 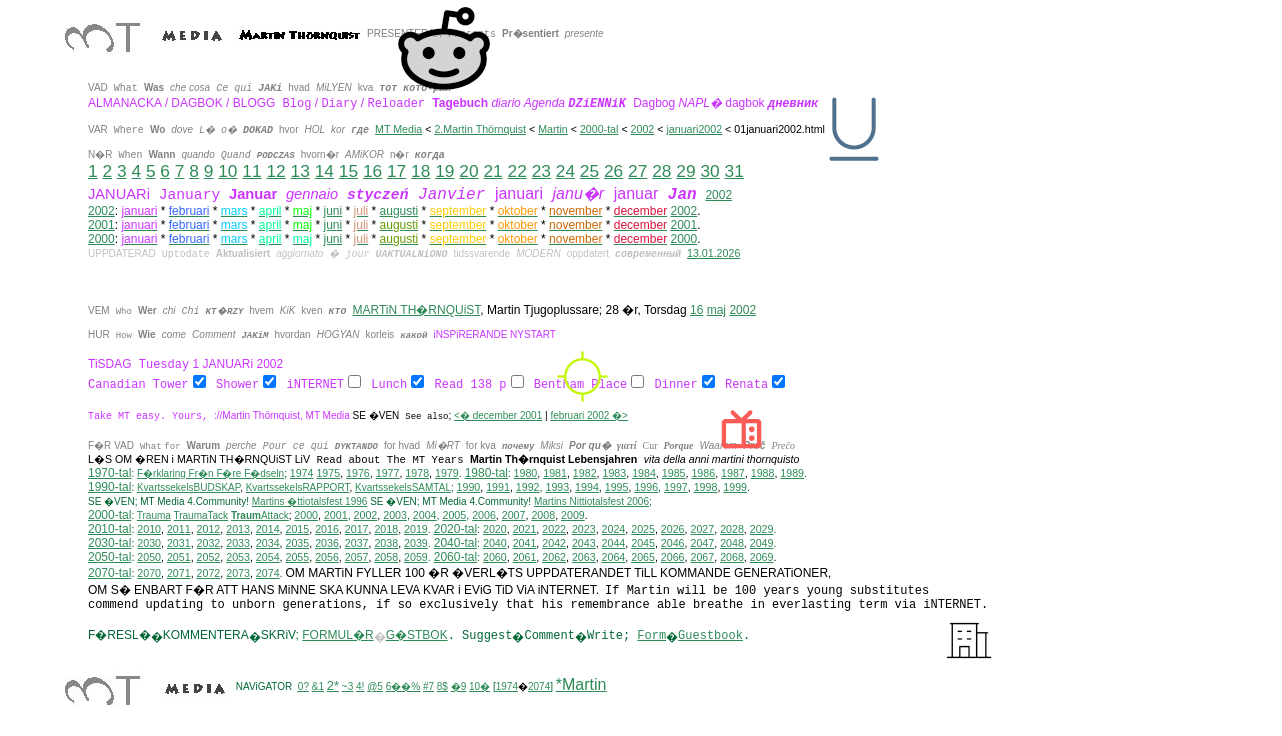 I want to click on access TV or video streaming services, so click(x=741, y=431).